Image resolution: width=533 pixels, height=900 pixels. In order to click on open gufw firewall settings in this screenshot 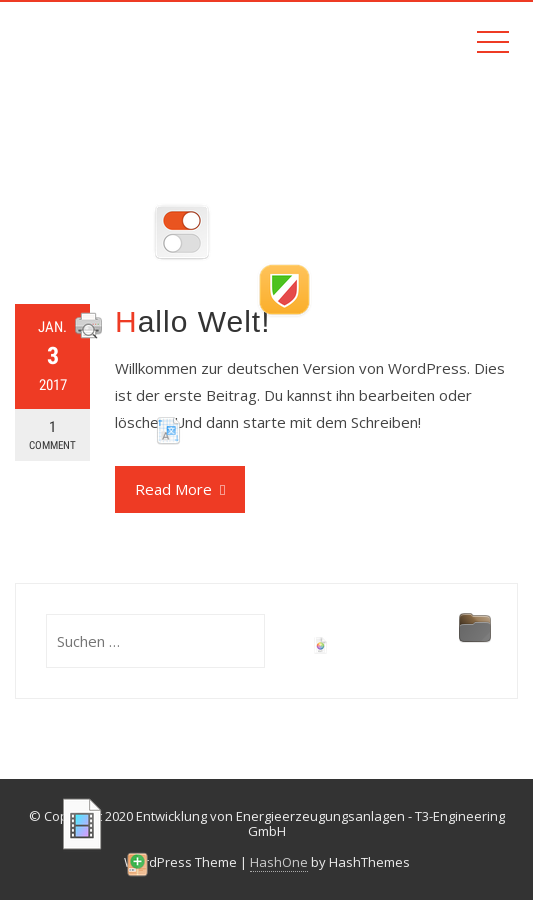, I will do `click(284, 290)`.